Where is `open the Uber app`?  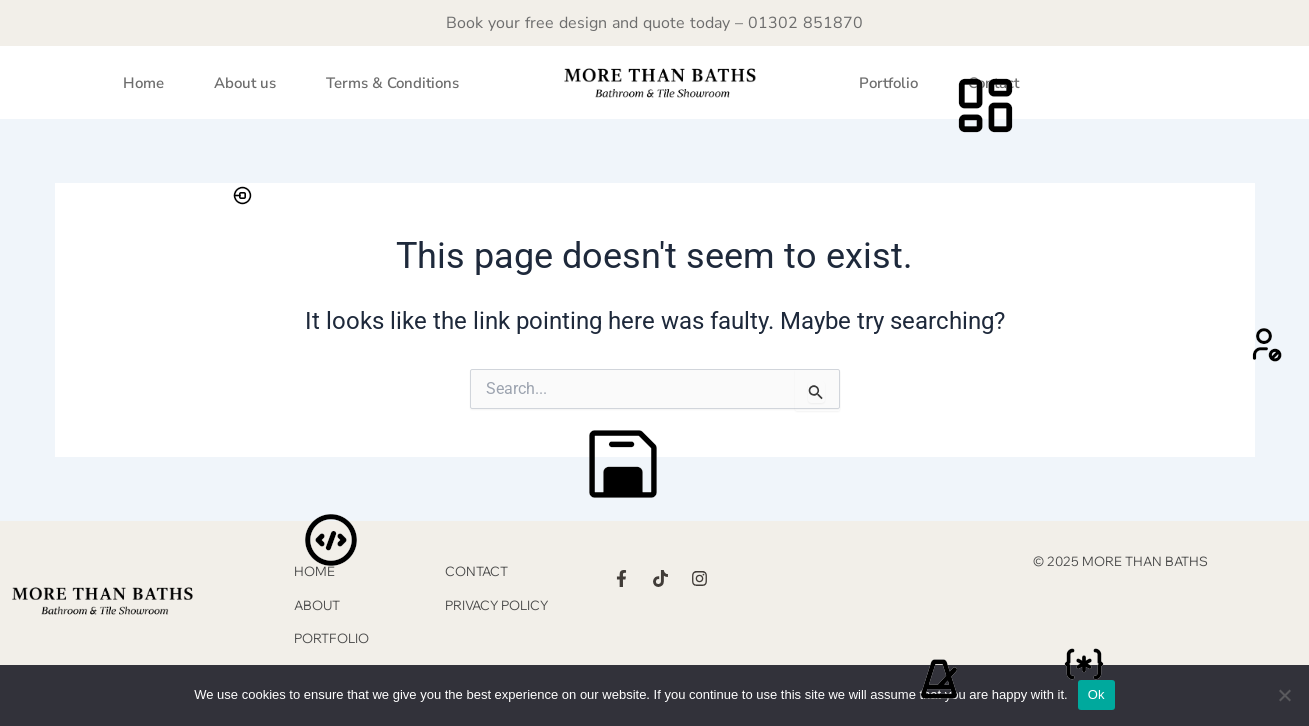 open the Uber app is located at coordinates (242, 195).